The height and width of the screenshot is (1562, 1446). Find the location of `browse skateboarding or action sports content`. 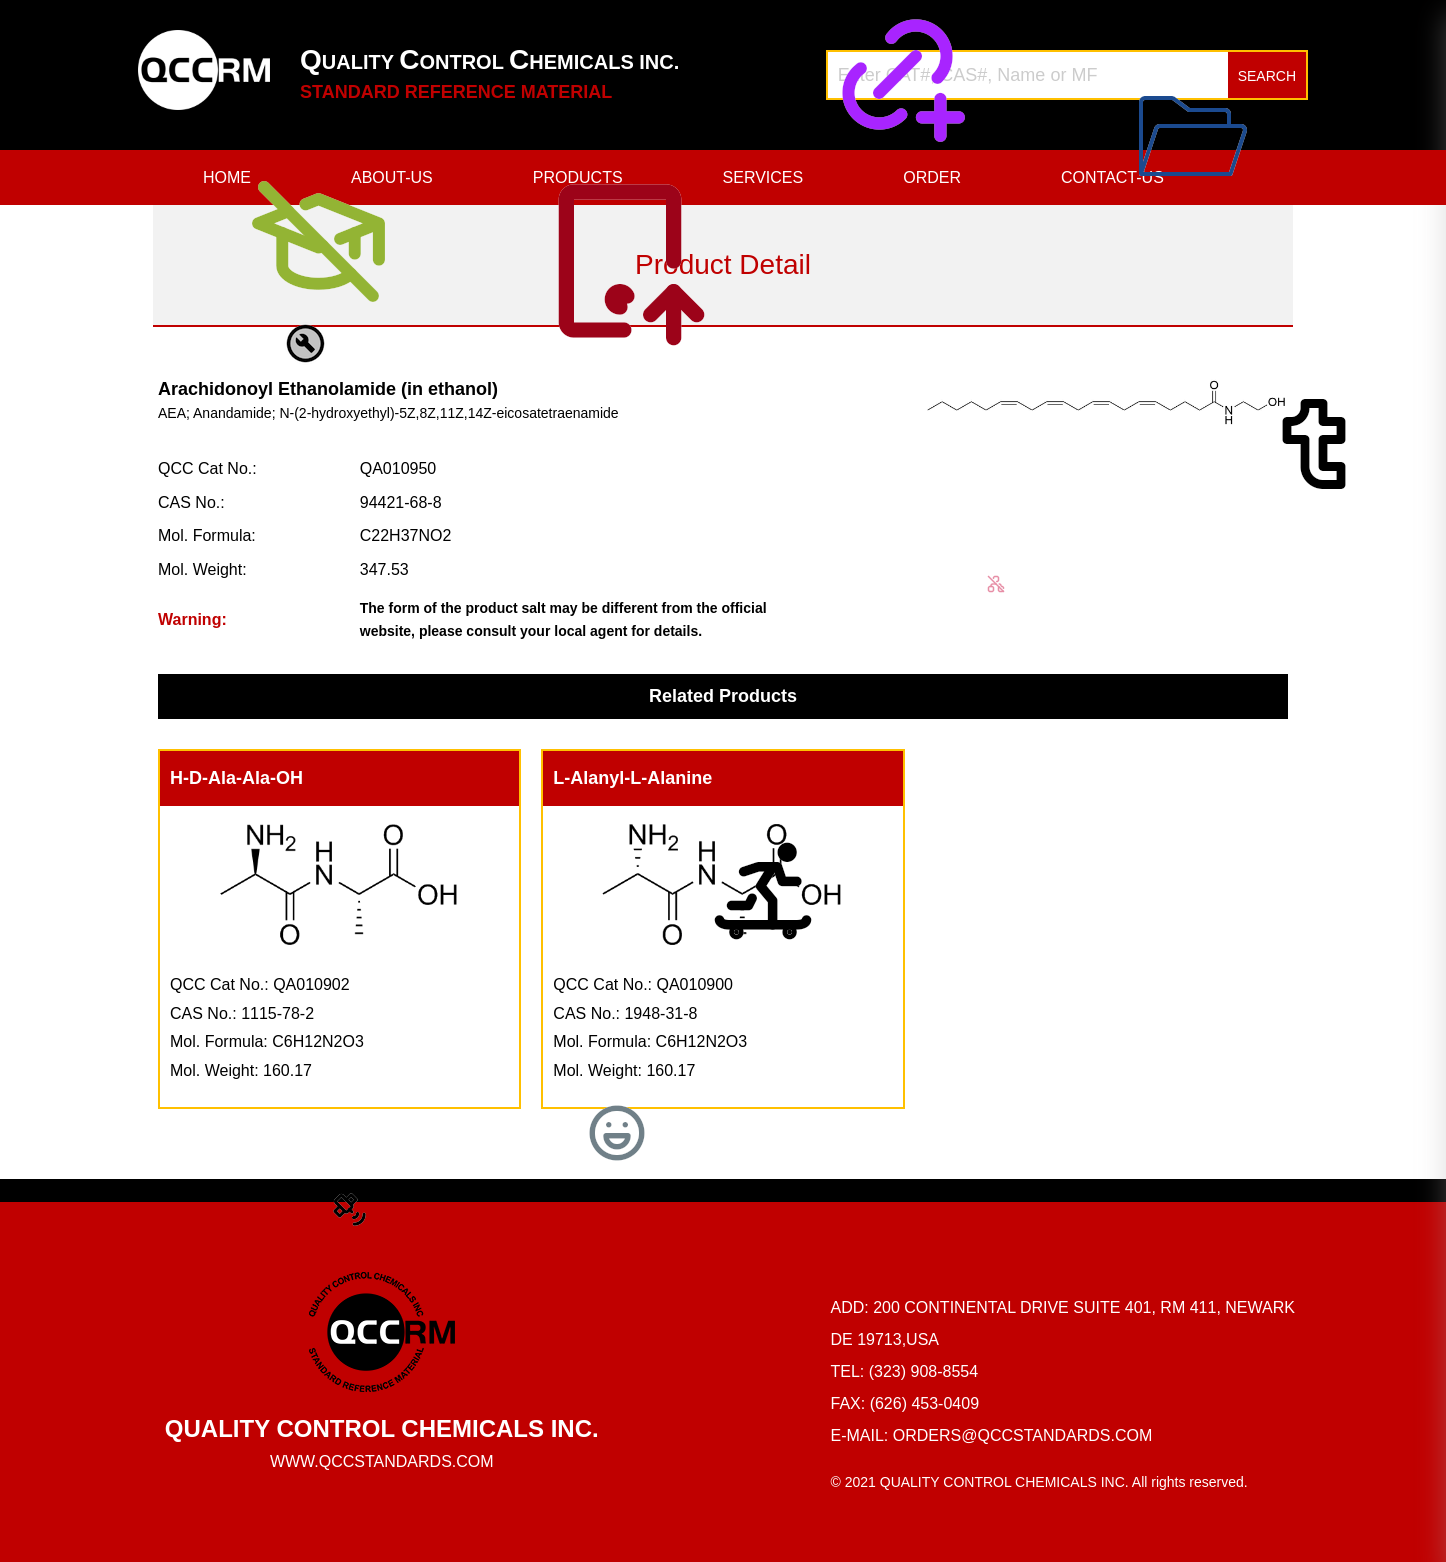

browse skateboarding or action sports content is located at coordinates (763, 891).